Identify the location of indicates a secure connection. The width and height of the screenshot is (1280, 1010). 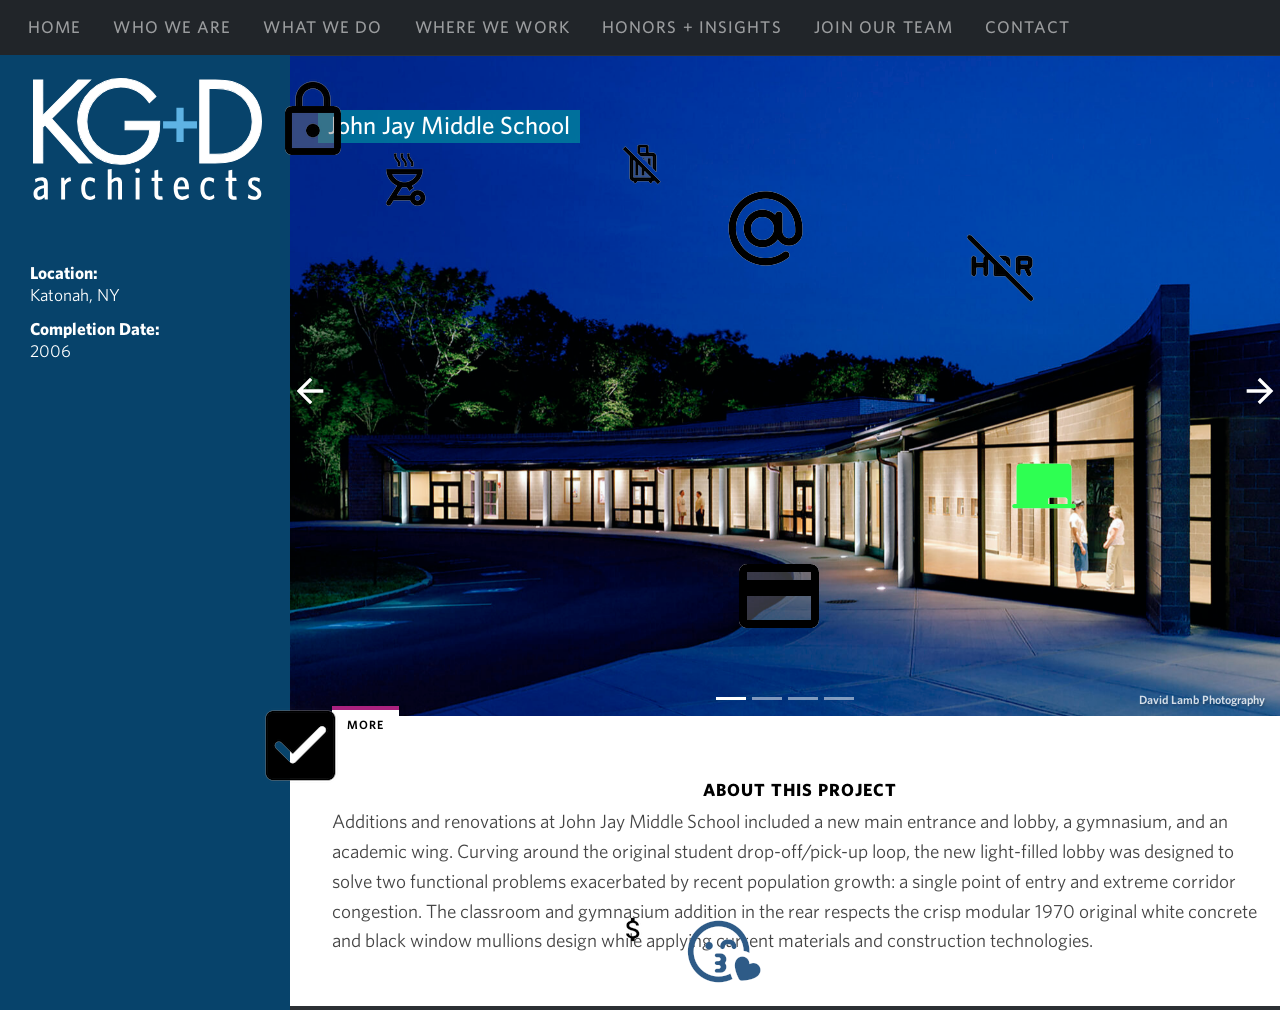
(313, 120).